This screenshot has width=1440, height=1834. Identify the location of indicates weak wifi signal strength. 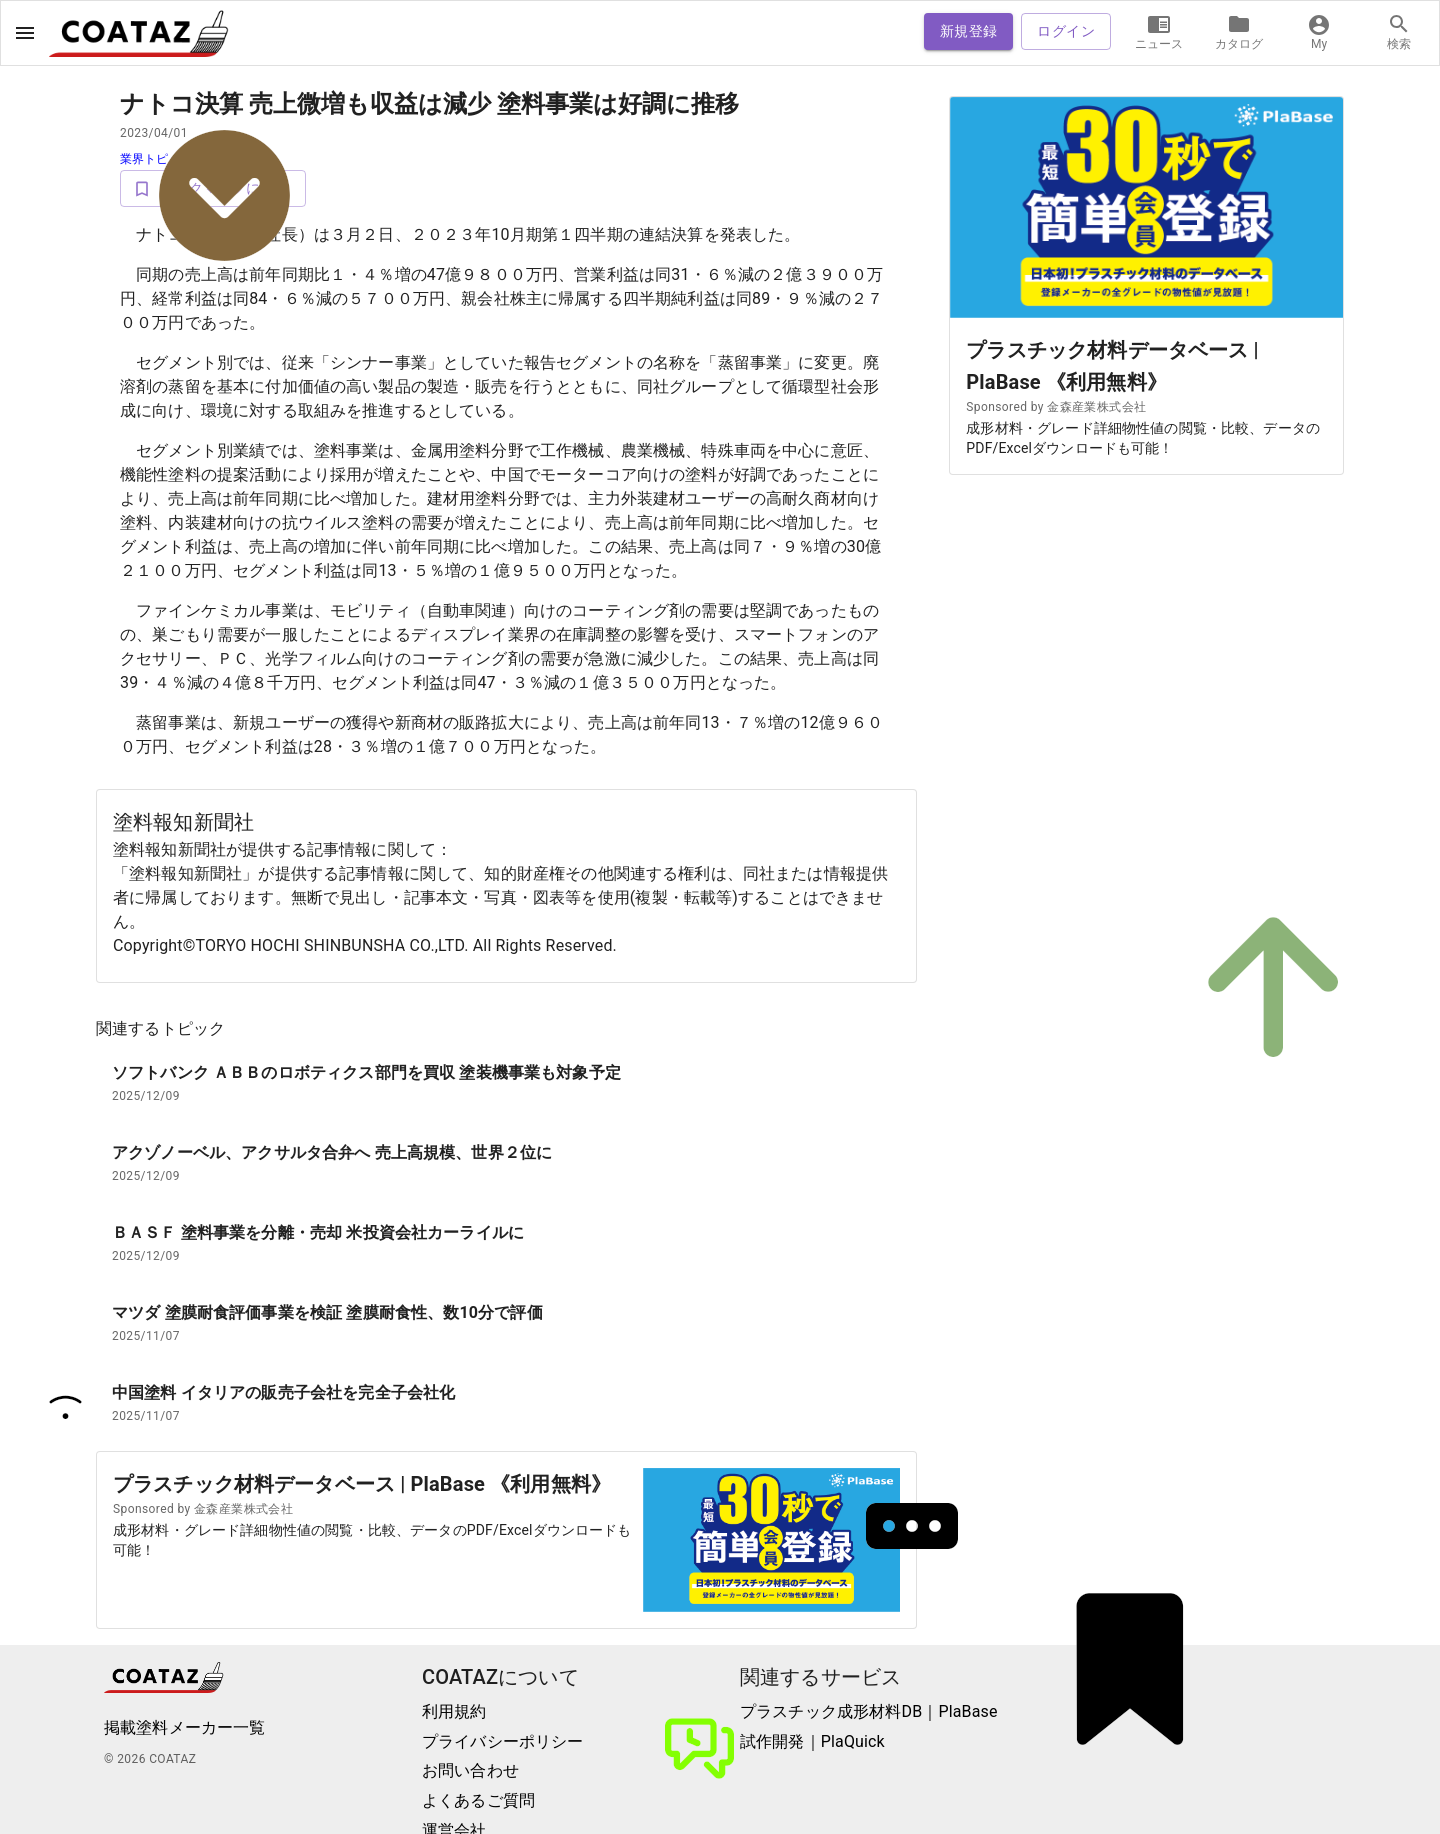
(65, 1388).